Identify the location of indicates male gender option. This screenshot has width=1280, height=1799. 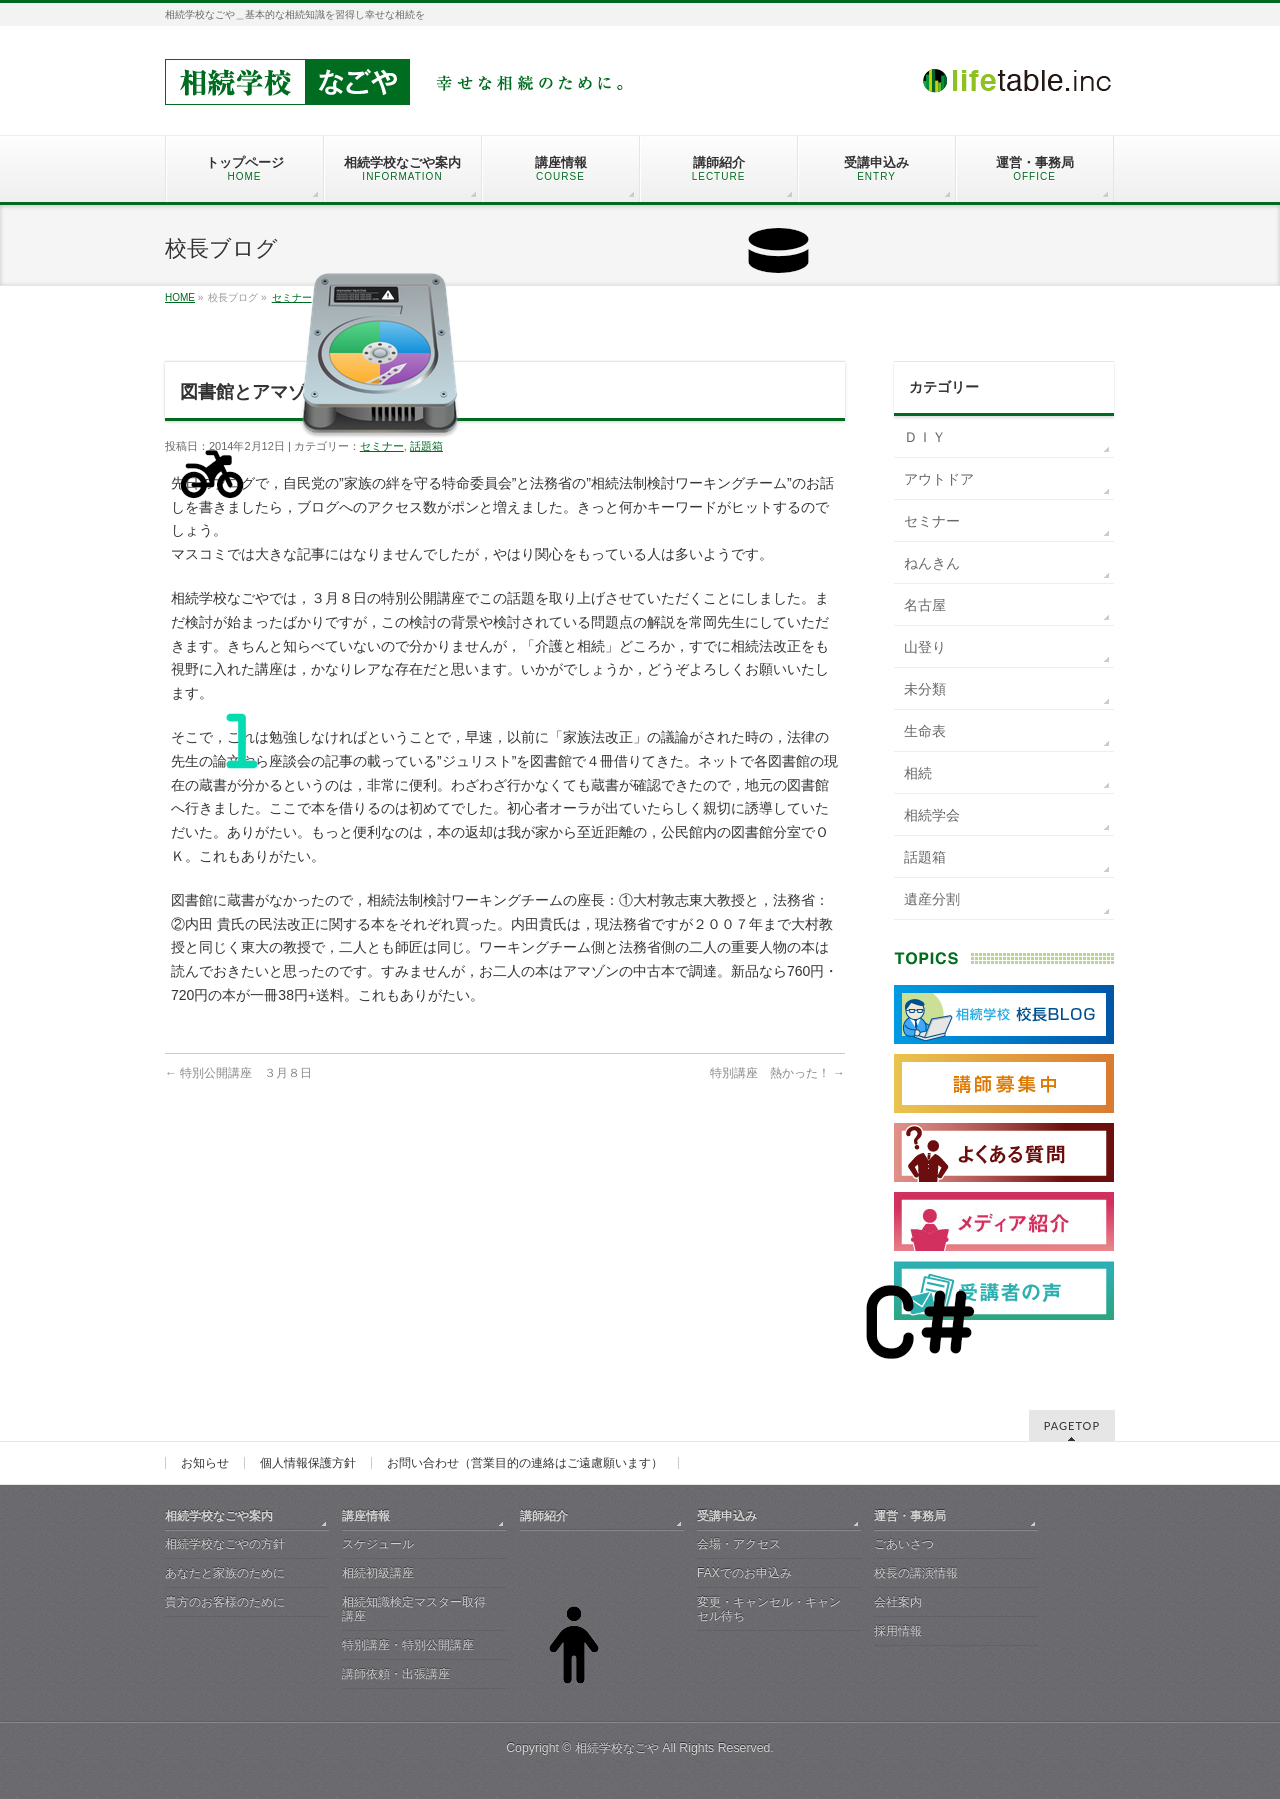
(574, 1645).